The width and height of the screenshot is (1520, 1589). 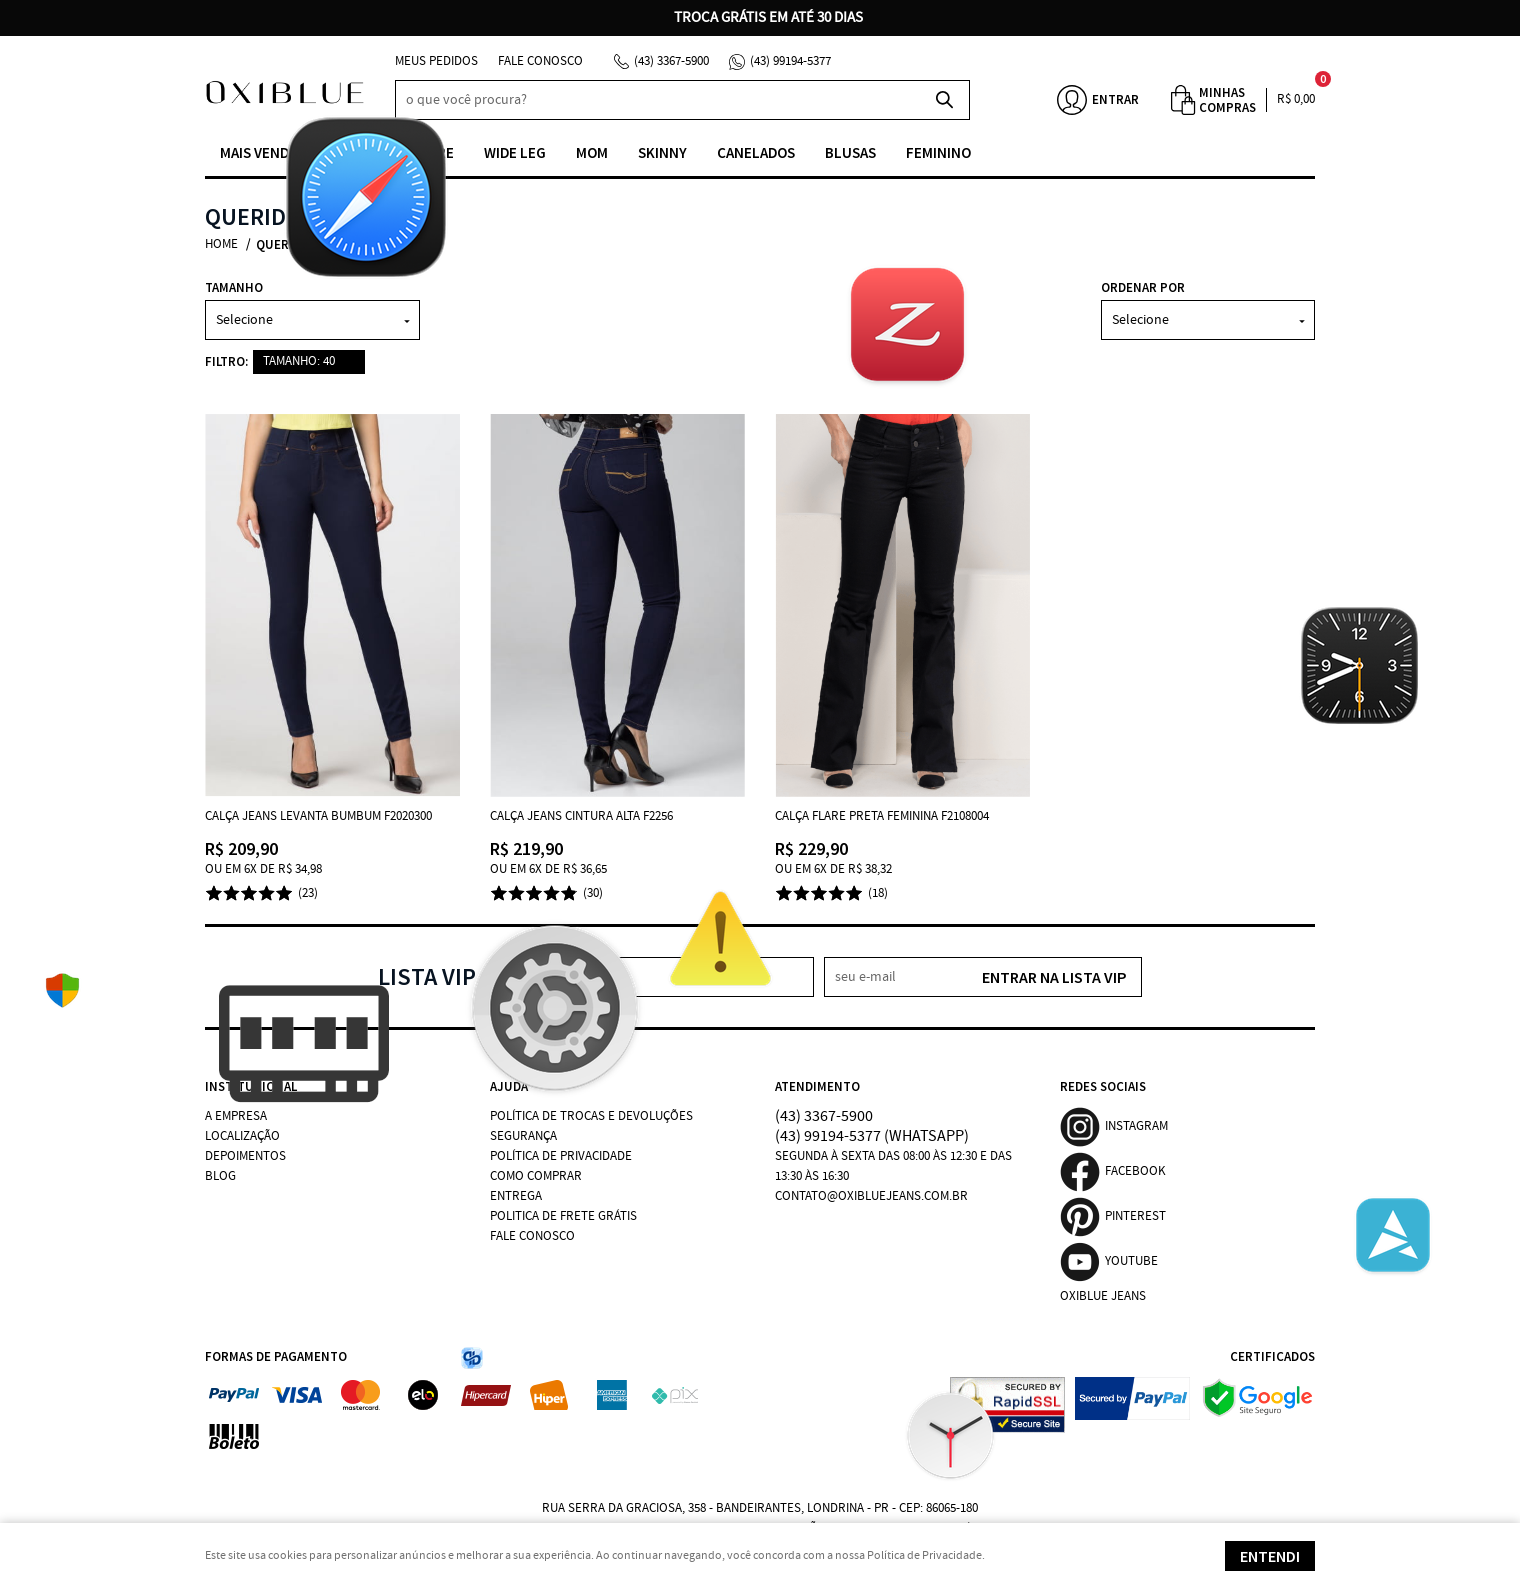 I want to click on open settings or preferences, so click(x=555, y=1008).